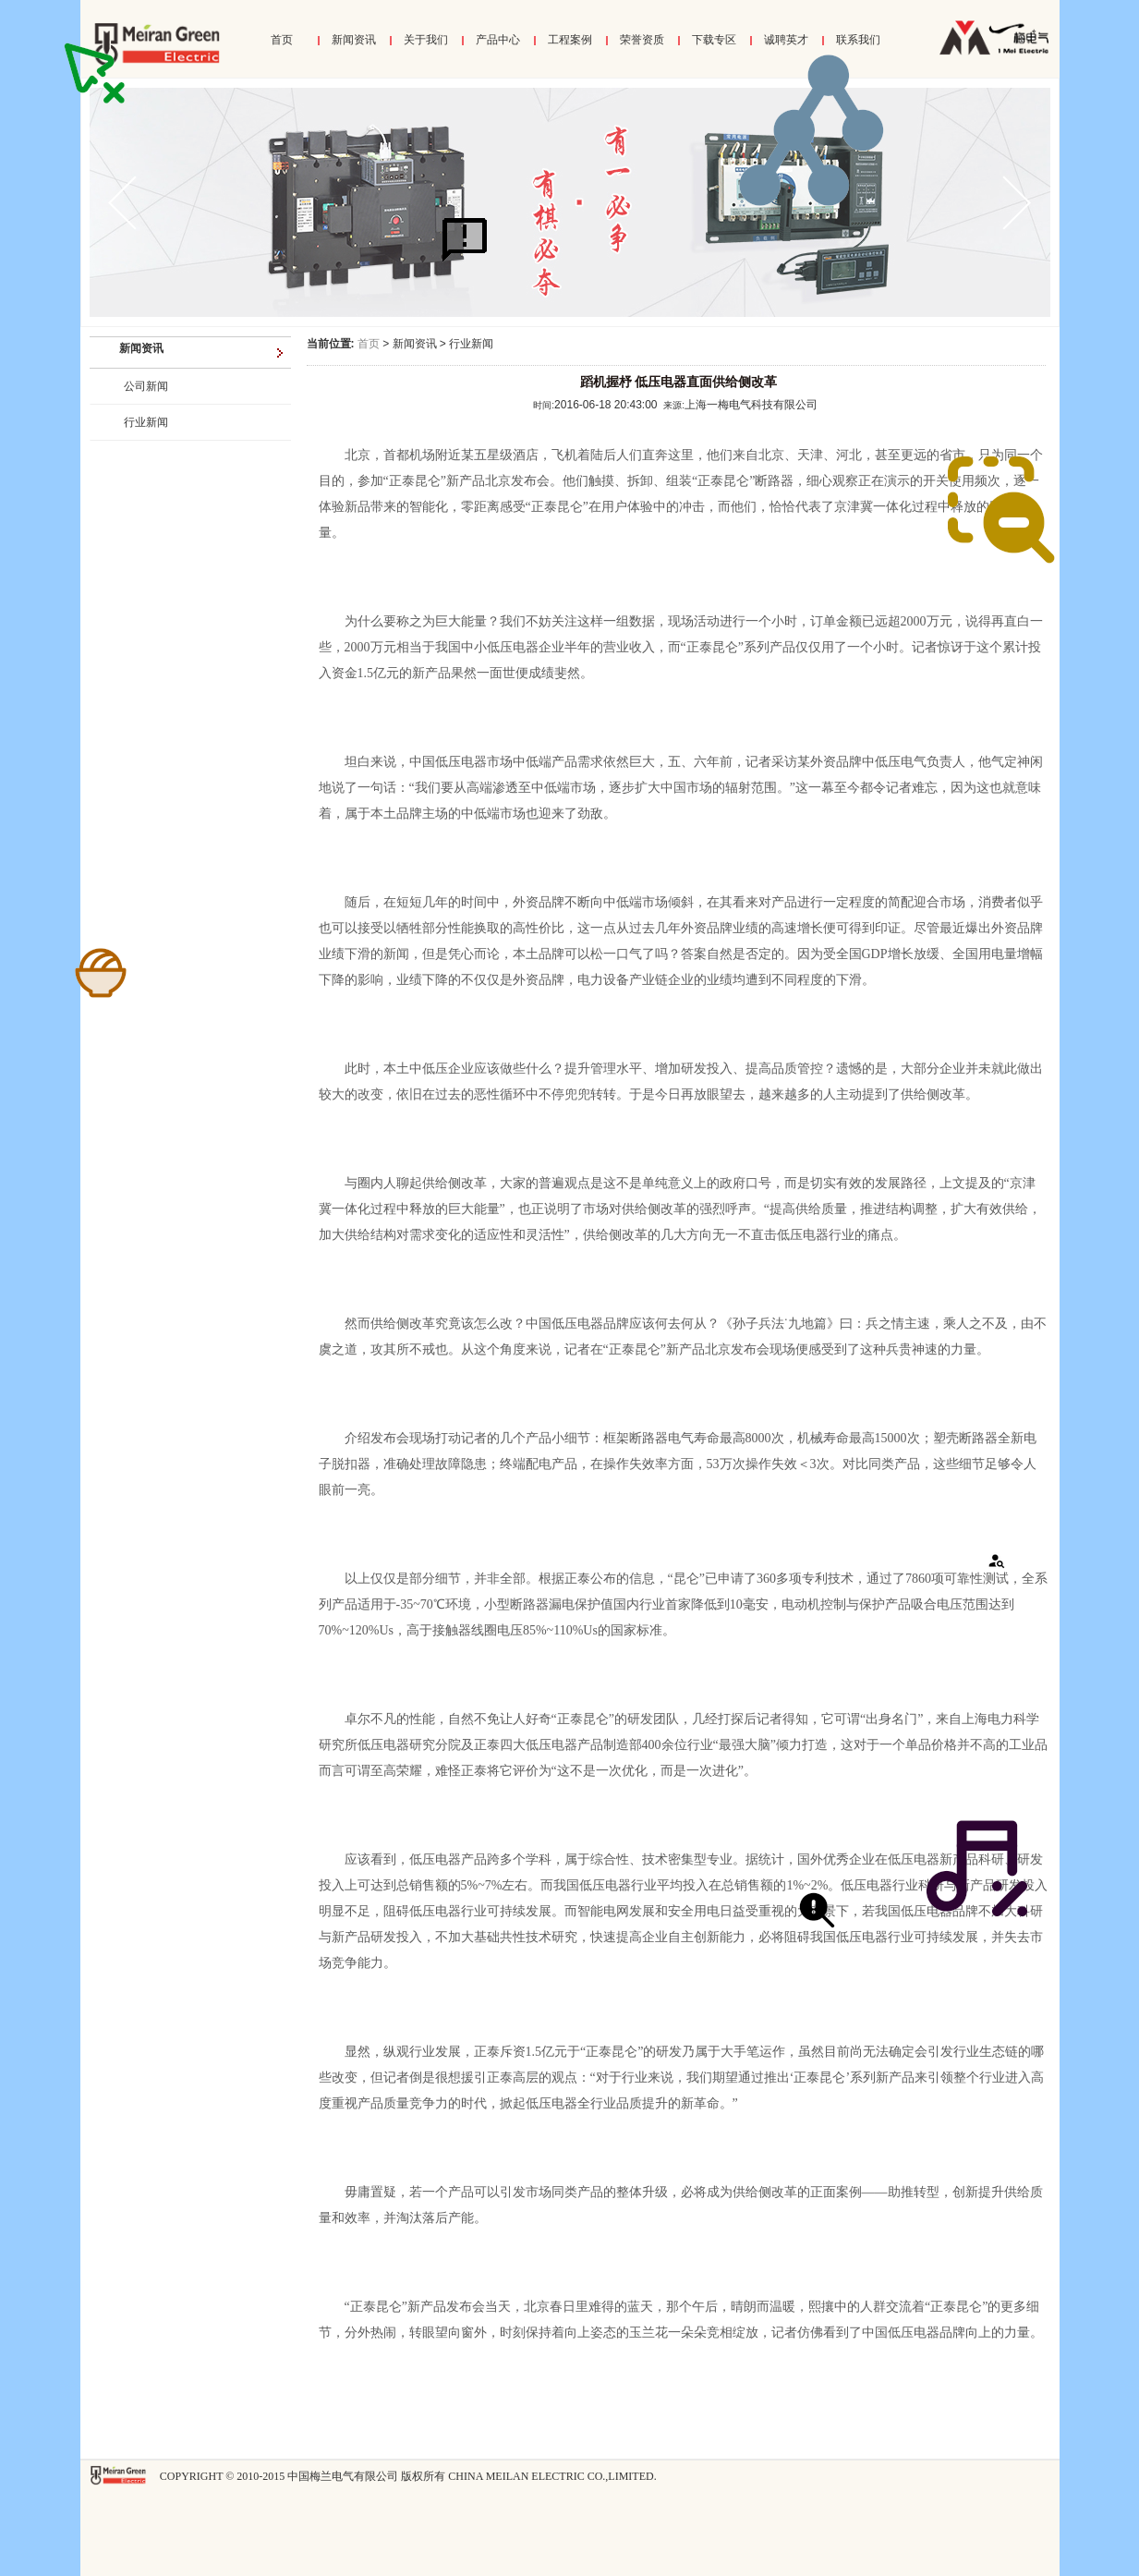  I want to click on view discounted music or audio content, so click(976, 1865).